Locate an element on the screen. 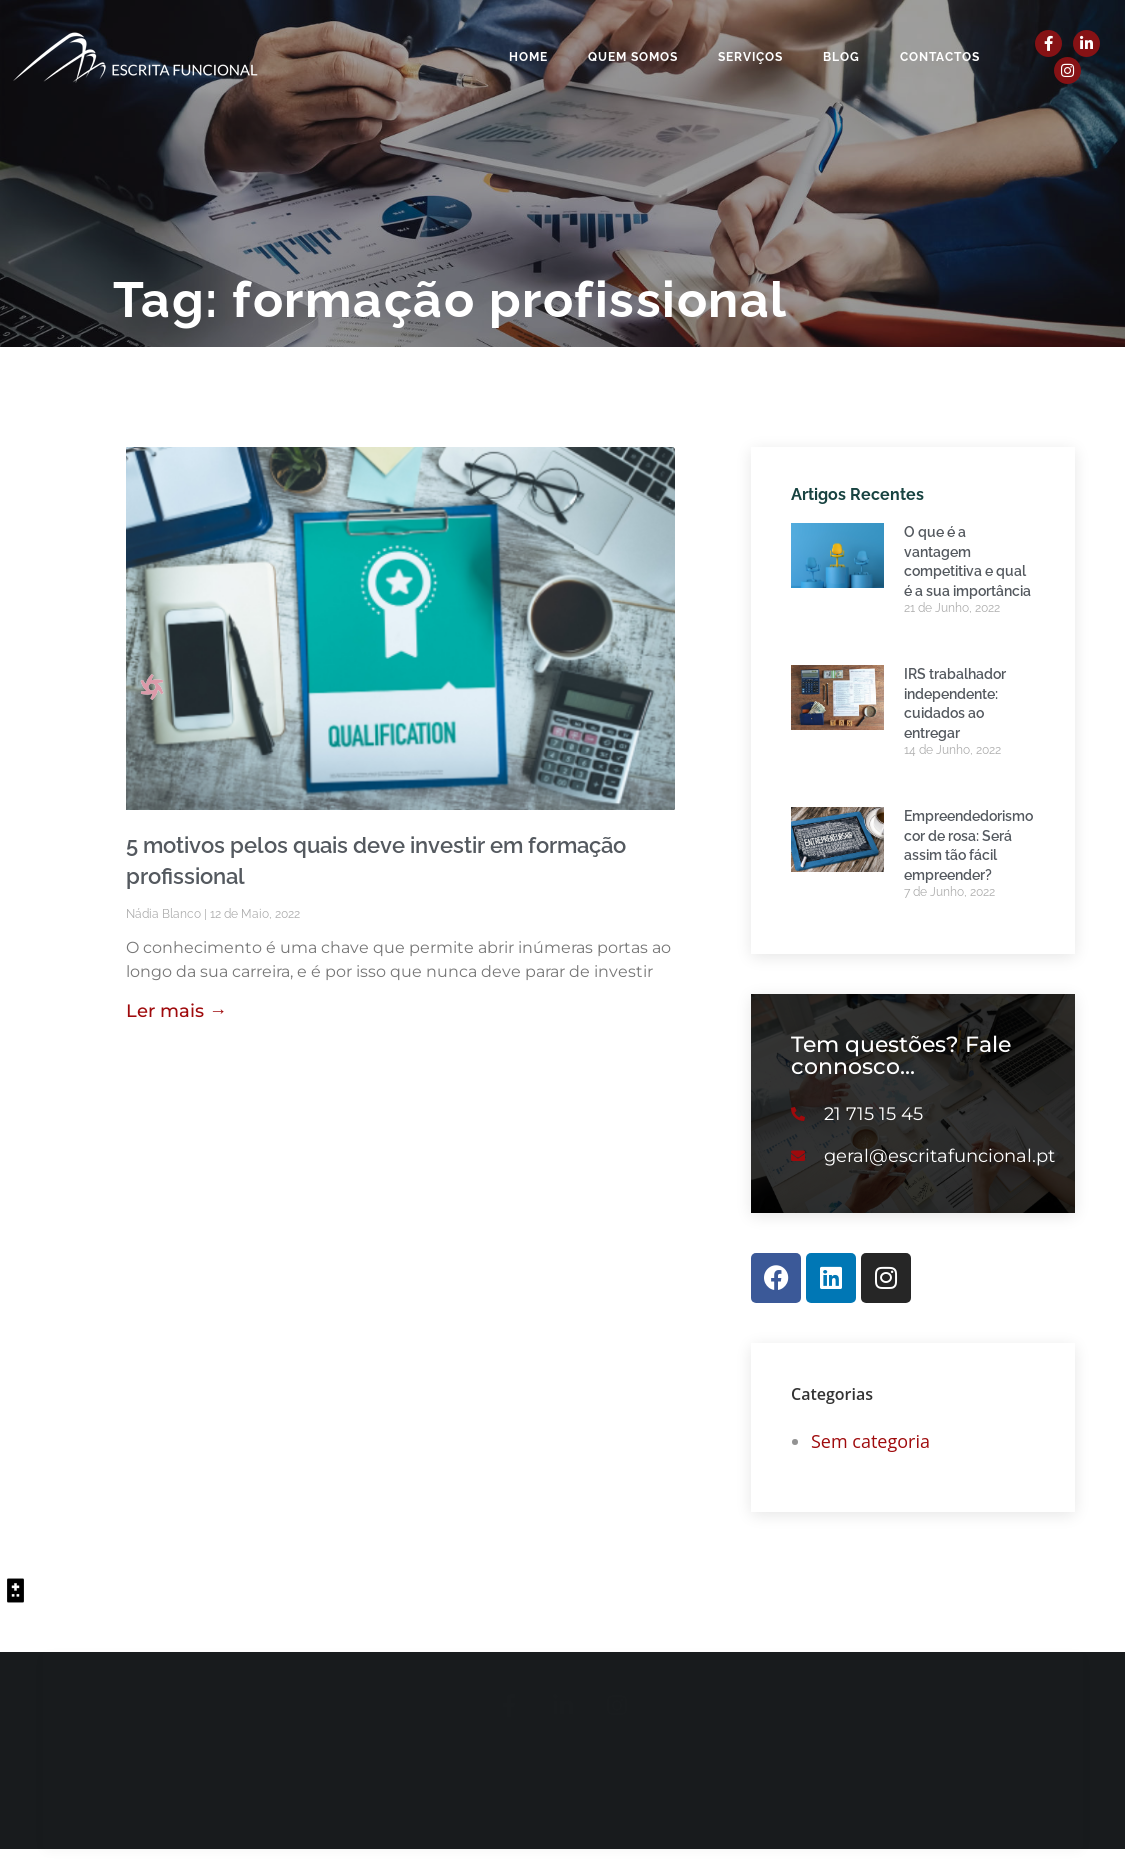  launch octane render application is located at coordinates (152, 687).